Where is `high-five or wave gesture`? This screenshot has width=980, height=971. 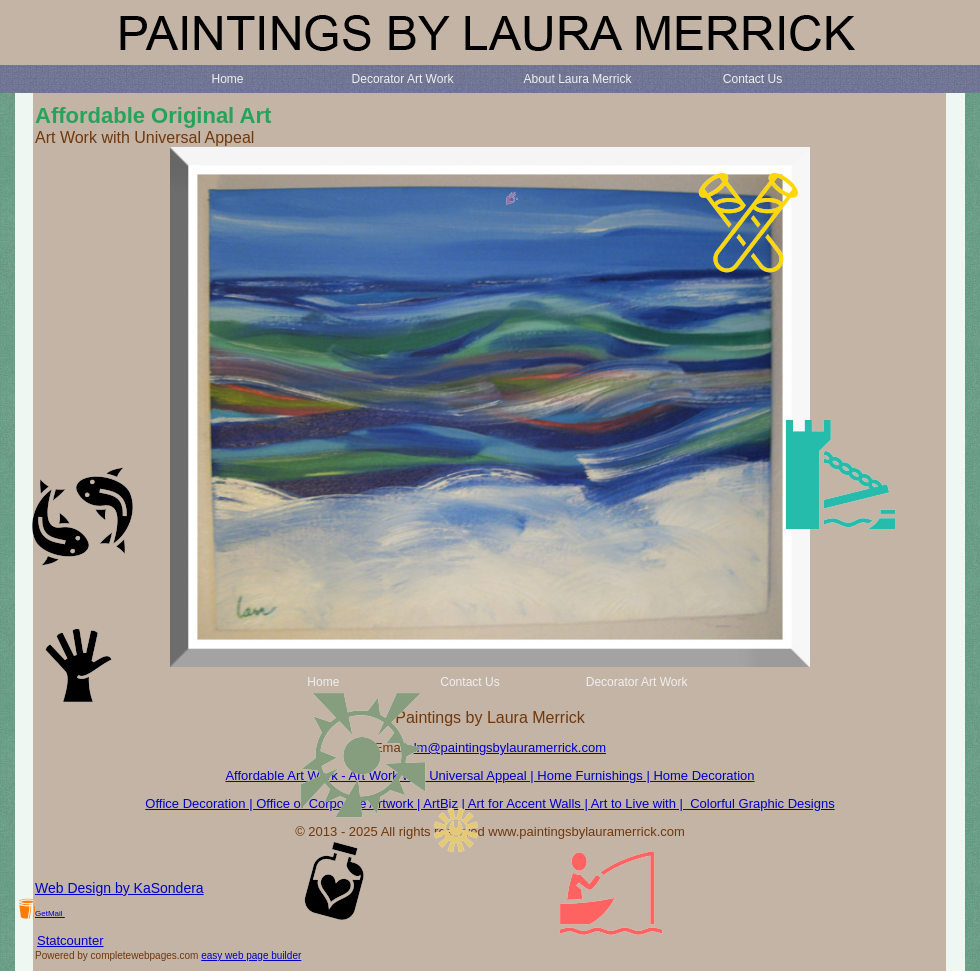
high-five or wave gesture is located at coordinates (77, 665).